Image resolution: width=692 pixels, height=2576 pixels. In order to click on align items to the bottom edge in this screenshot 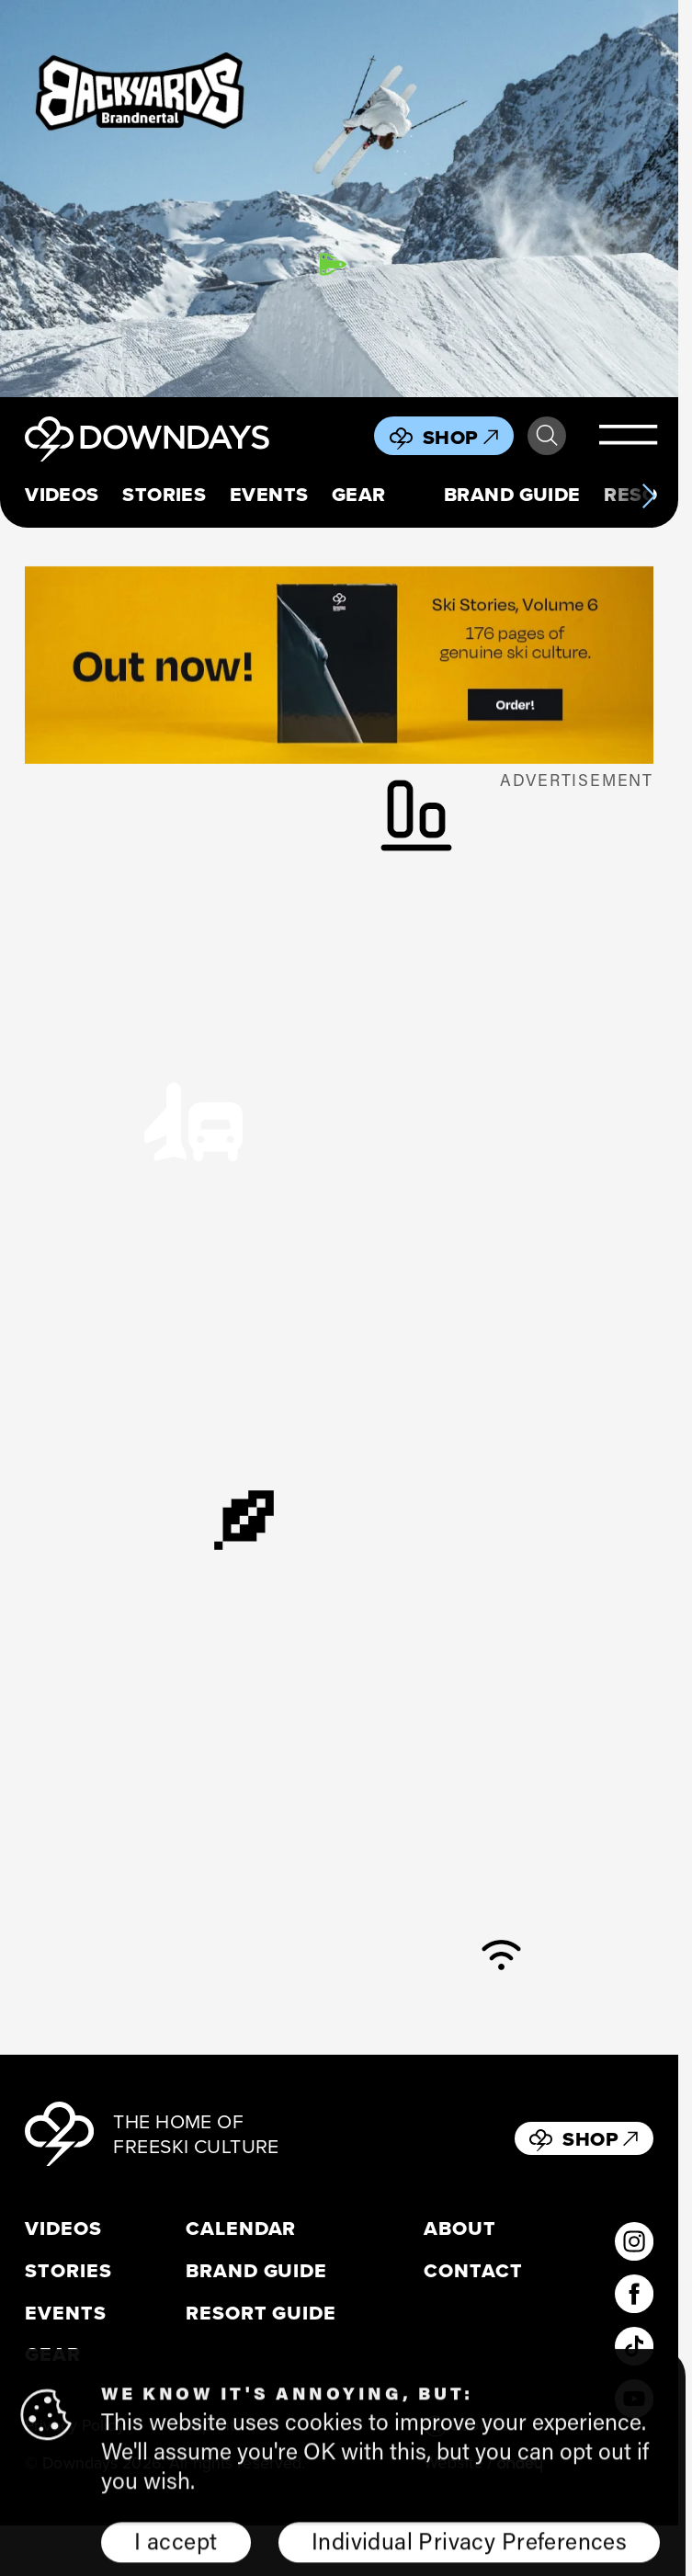, I will do `click(416, 815)`.